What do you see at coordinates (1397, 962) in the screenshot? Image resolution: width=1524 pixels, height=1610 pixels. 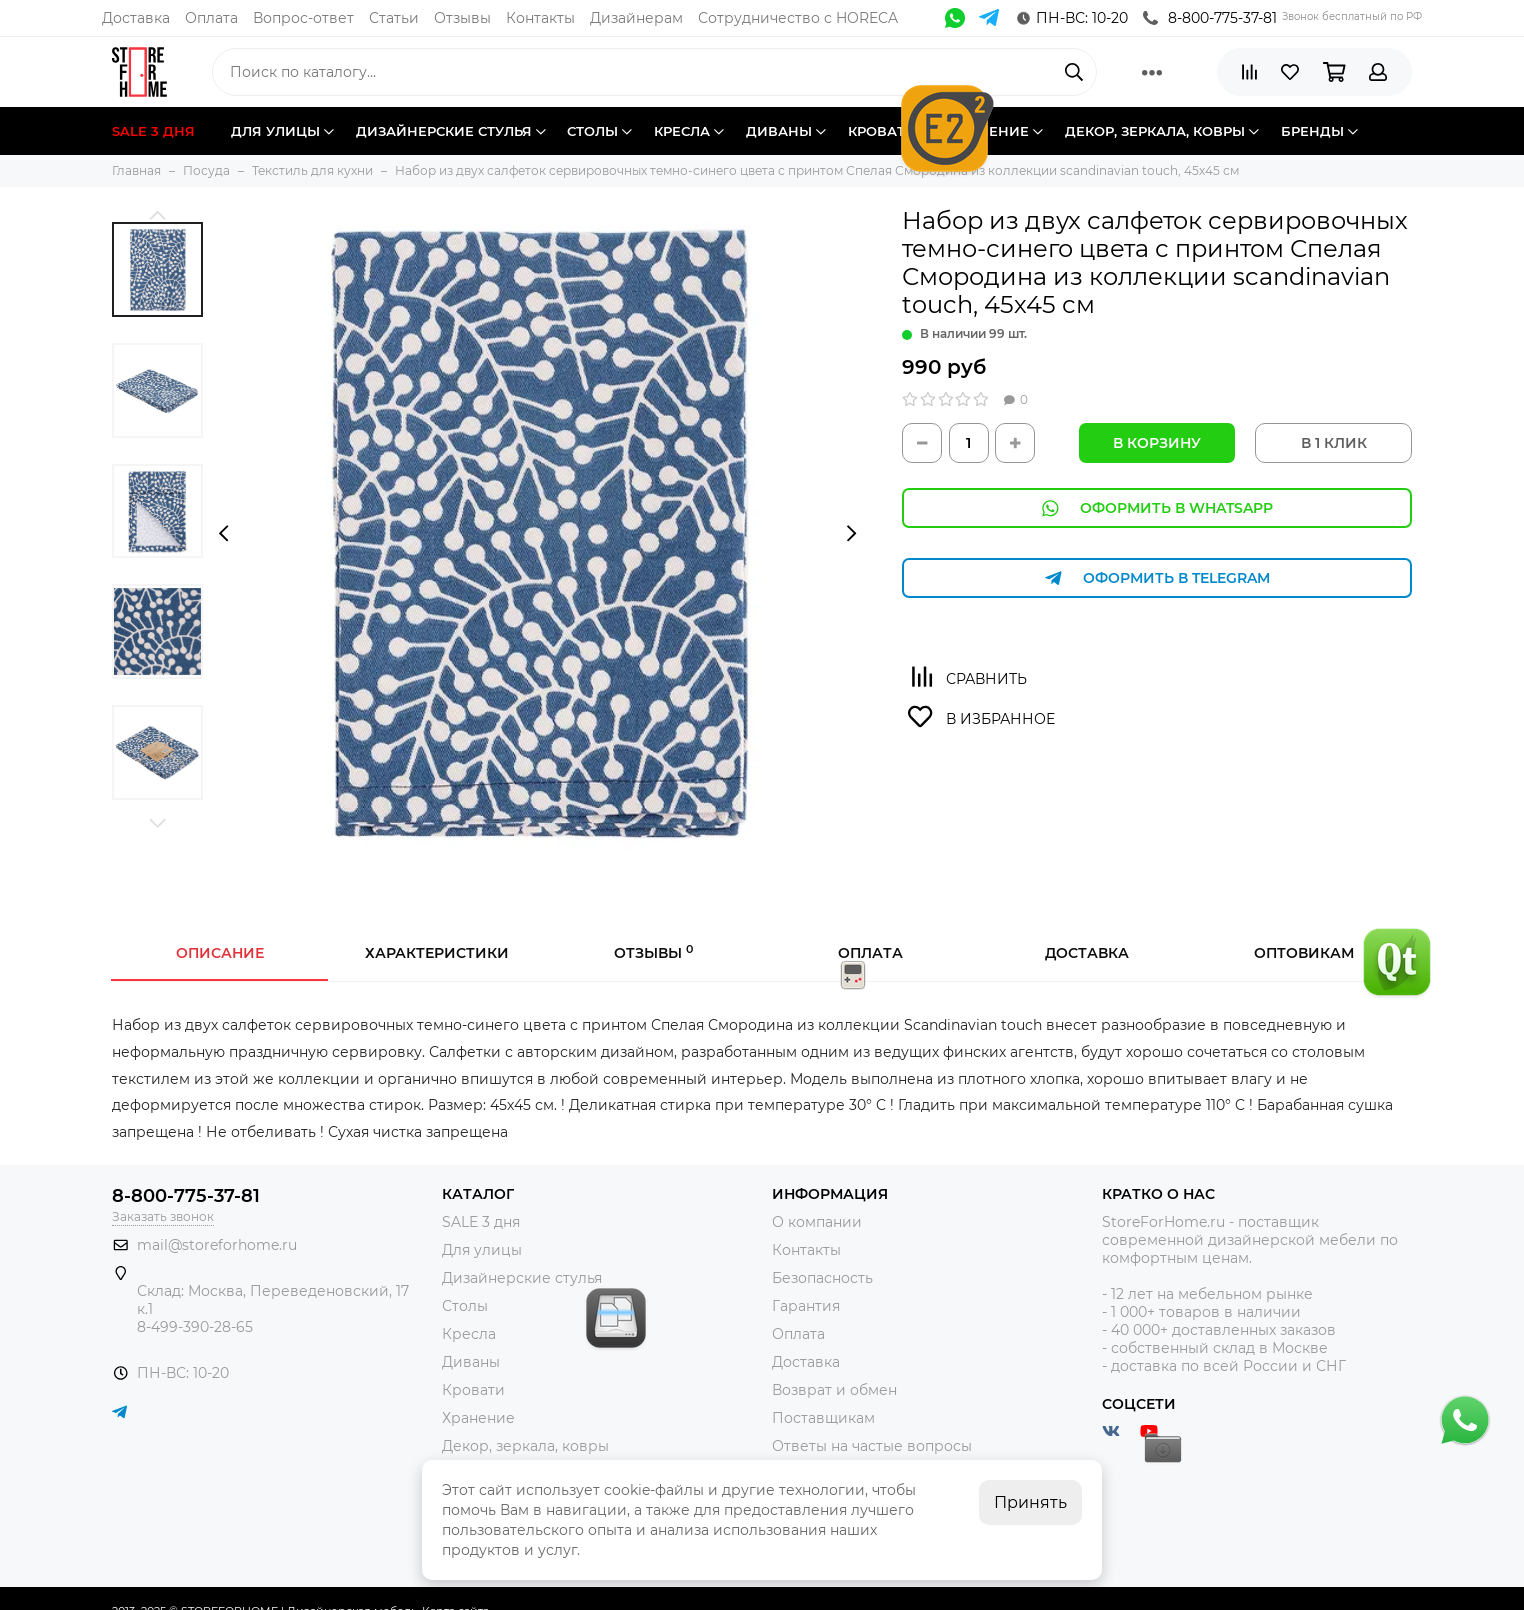 I see `launch qt creator development environment` at bounding box center [1397, 962].